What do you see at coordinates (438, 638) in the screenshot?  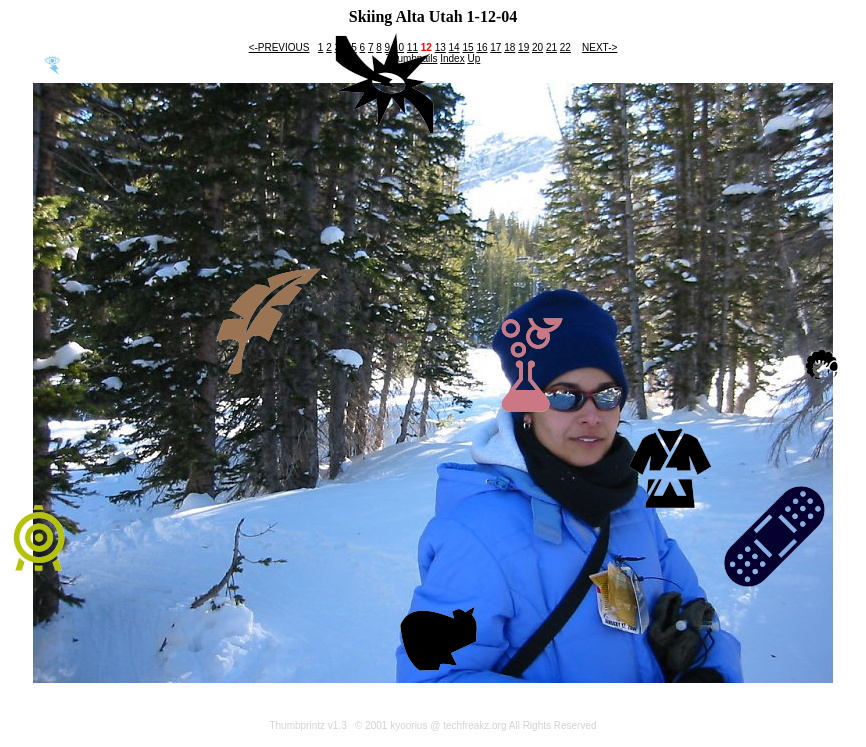 I see `select cambodia as your country or region` at bounding box center [438, 638].